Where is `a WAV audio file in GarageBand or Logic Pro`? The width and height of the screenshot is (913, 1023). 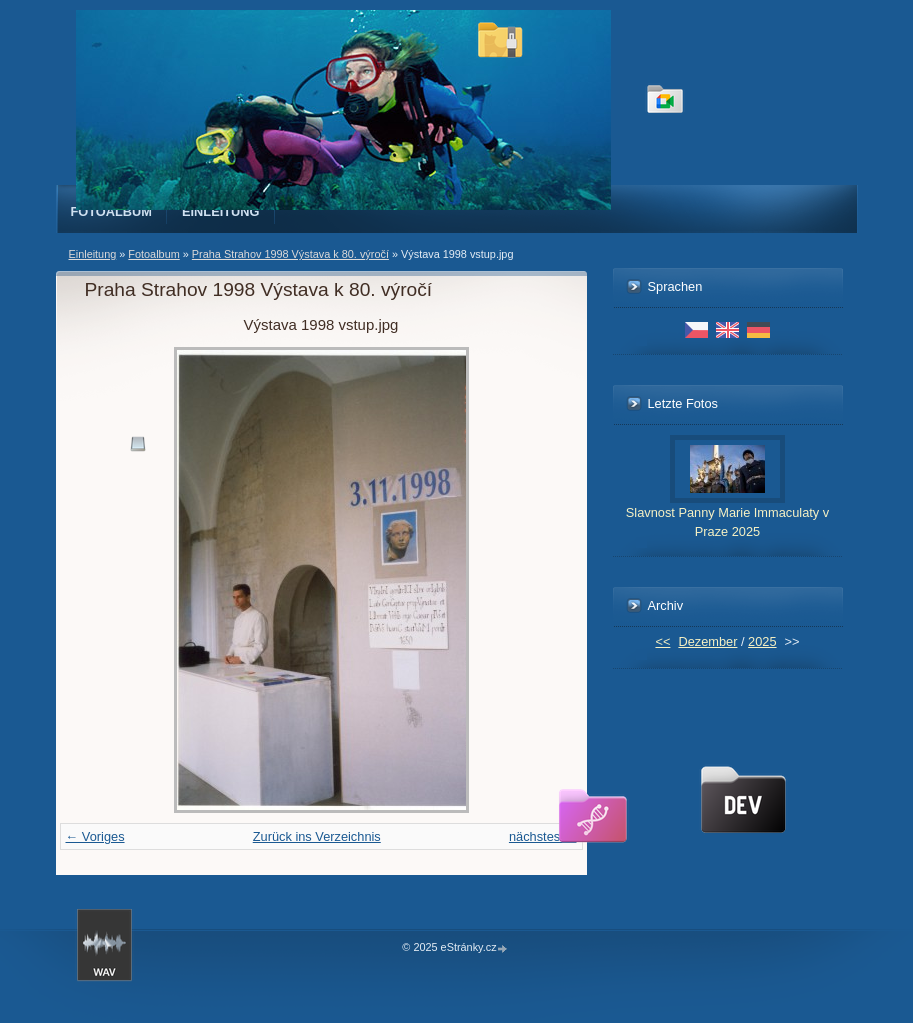 a WAV audio file in GarageBand or Logic Pro is located at coordinates (104, 946).